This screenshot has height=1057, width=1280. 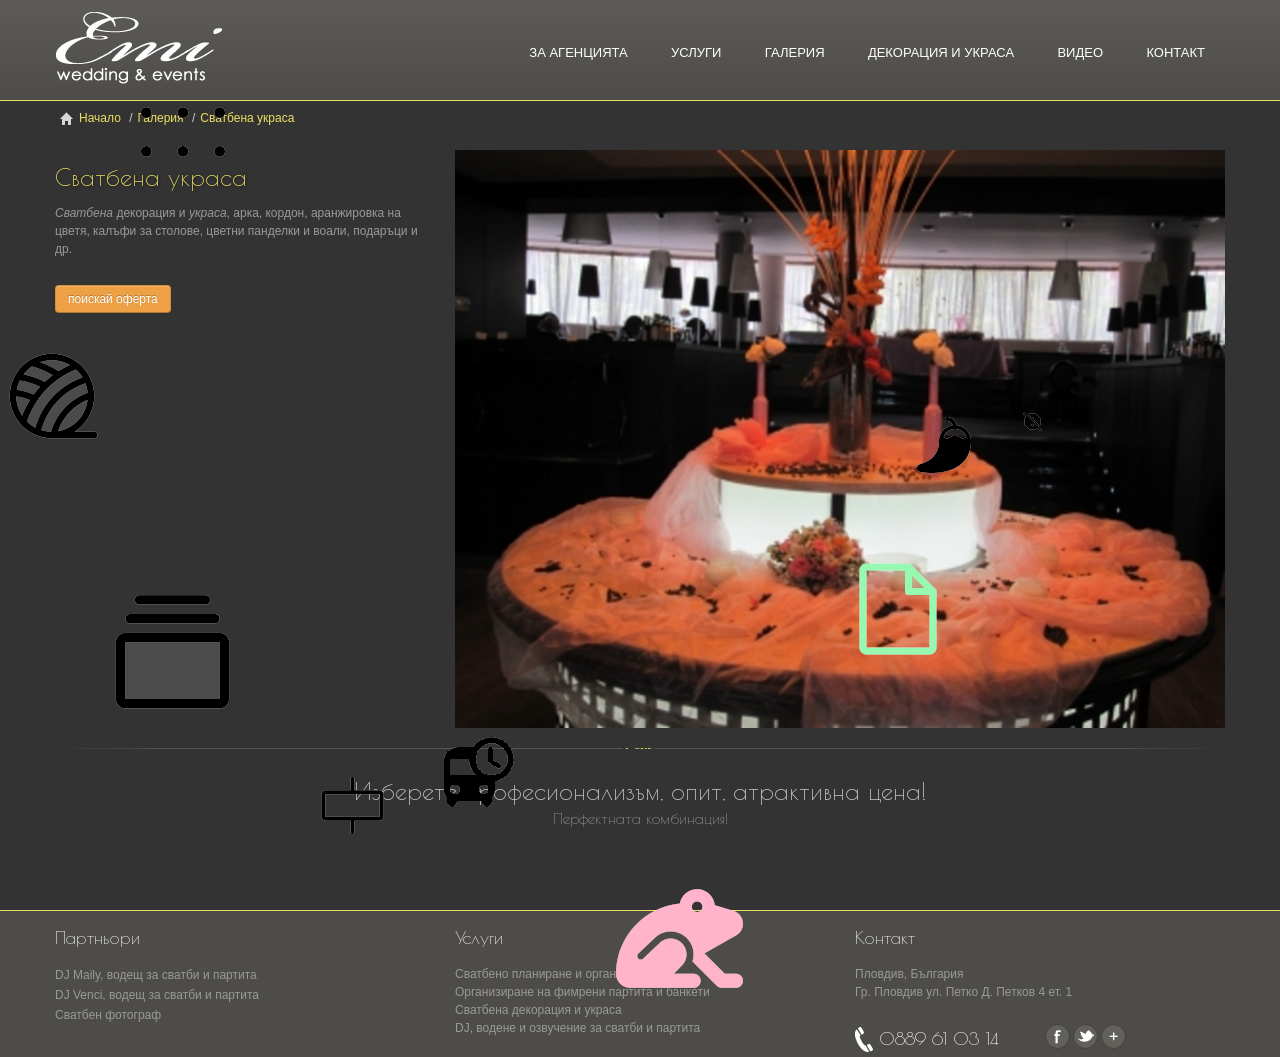 I want to click on view bus departure times, so click(x=479, y=772).